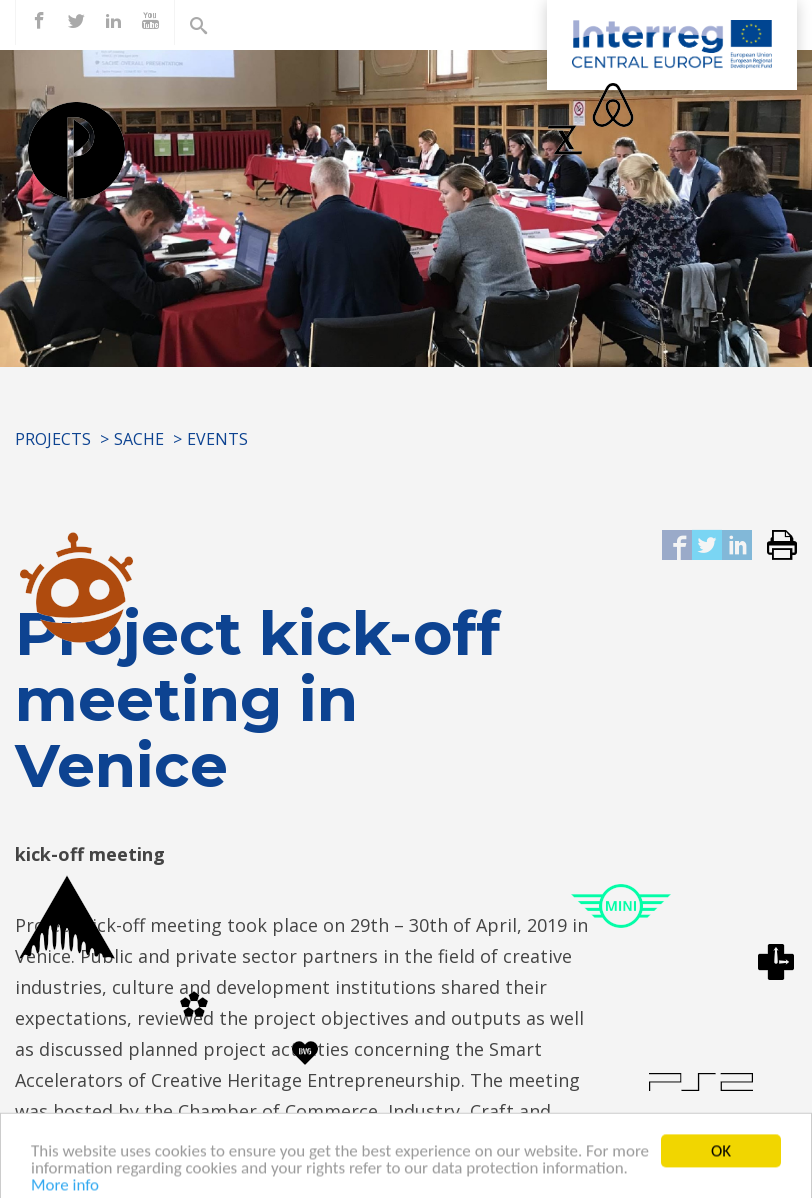 Image resolution: width=812 pixels, height=1198 pixels. Describe the element at coordinates (565, 140) in the screenshot. I see `tuxedo computers brand logo` at that location.